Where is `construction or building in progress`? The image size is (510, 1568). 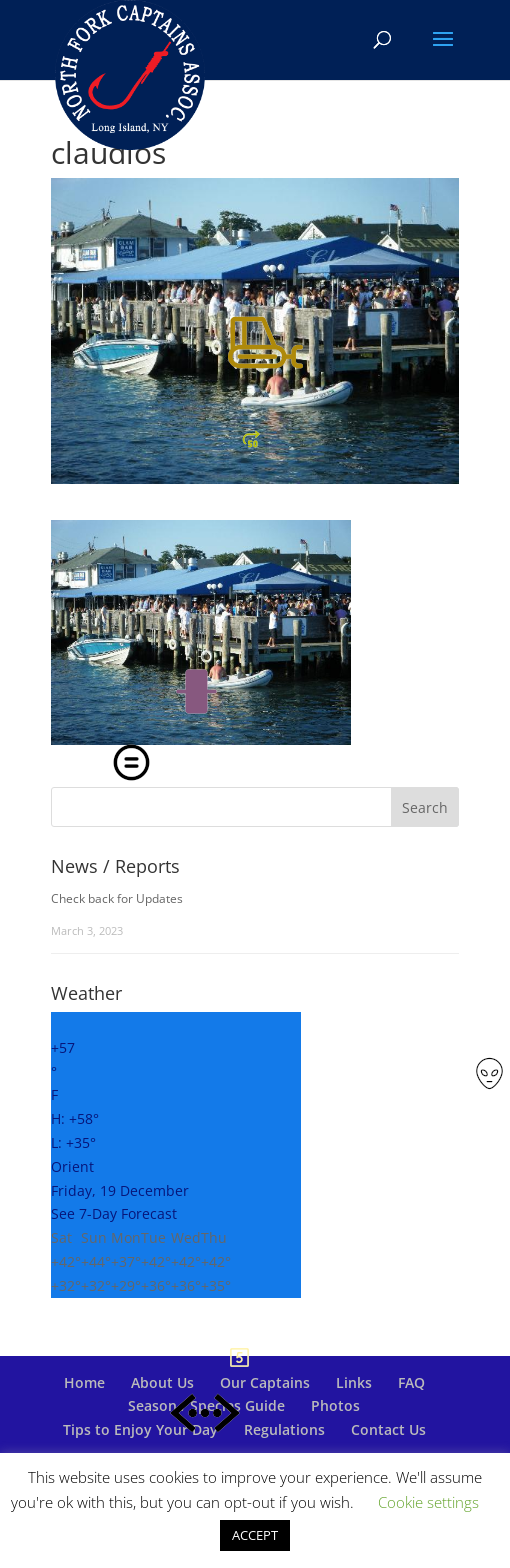 construction or building in progress is located at coordinates (265, 342).